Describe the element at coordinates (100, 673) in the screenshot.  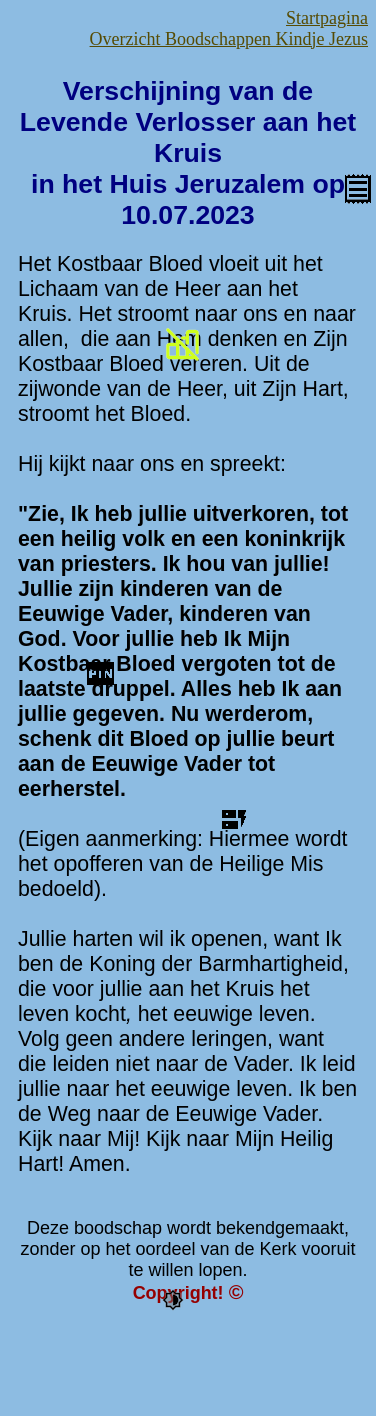
I see `indicates PIN code entry required` at that location.